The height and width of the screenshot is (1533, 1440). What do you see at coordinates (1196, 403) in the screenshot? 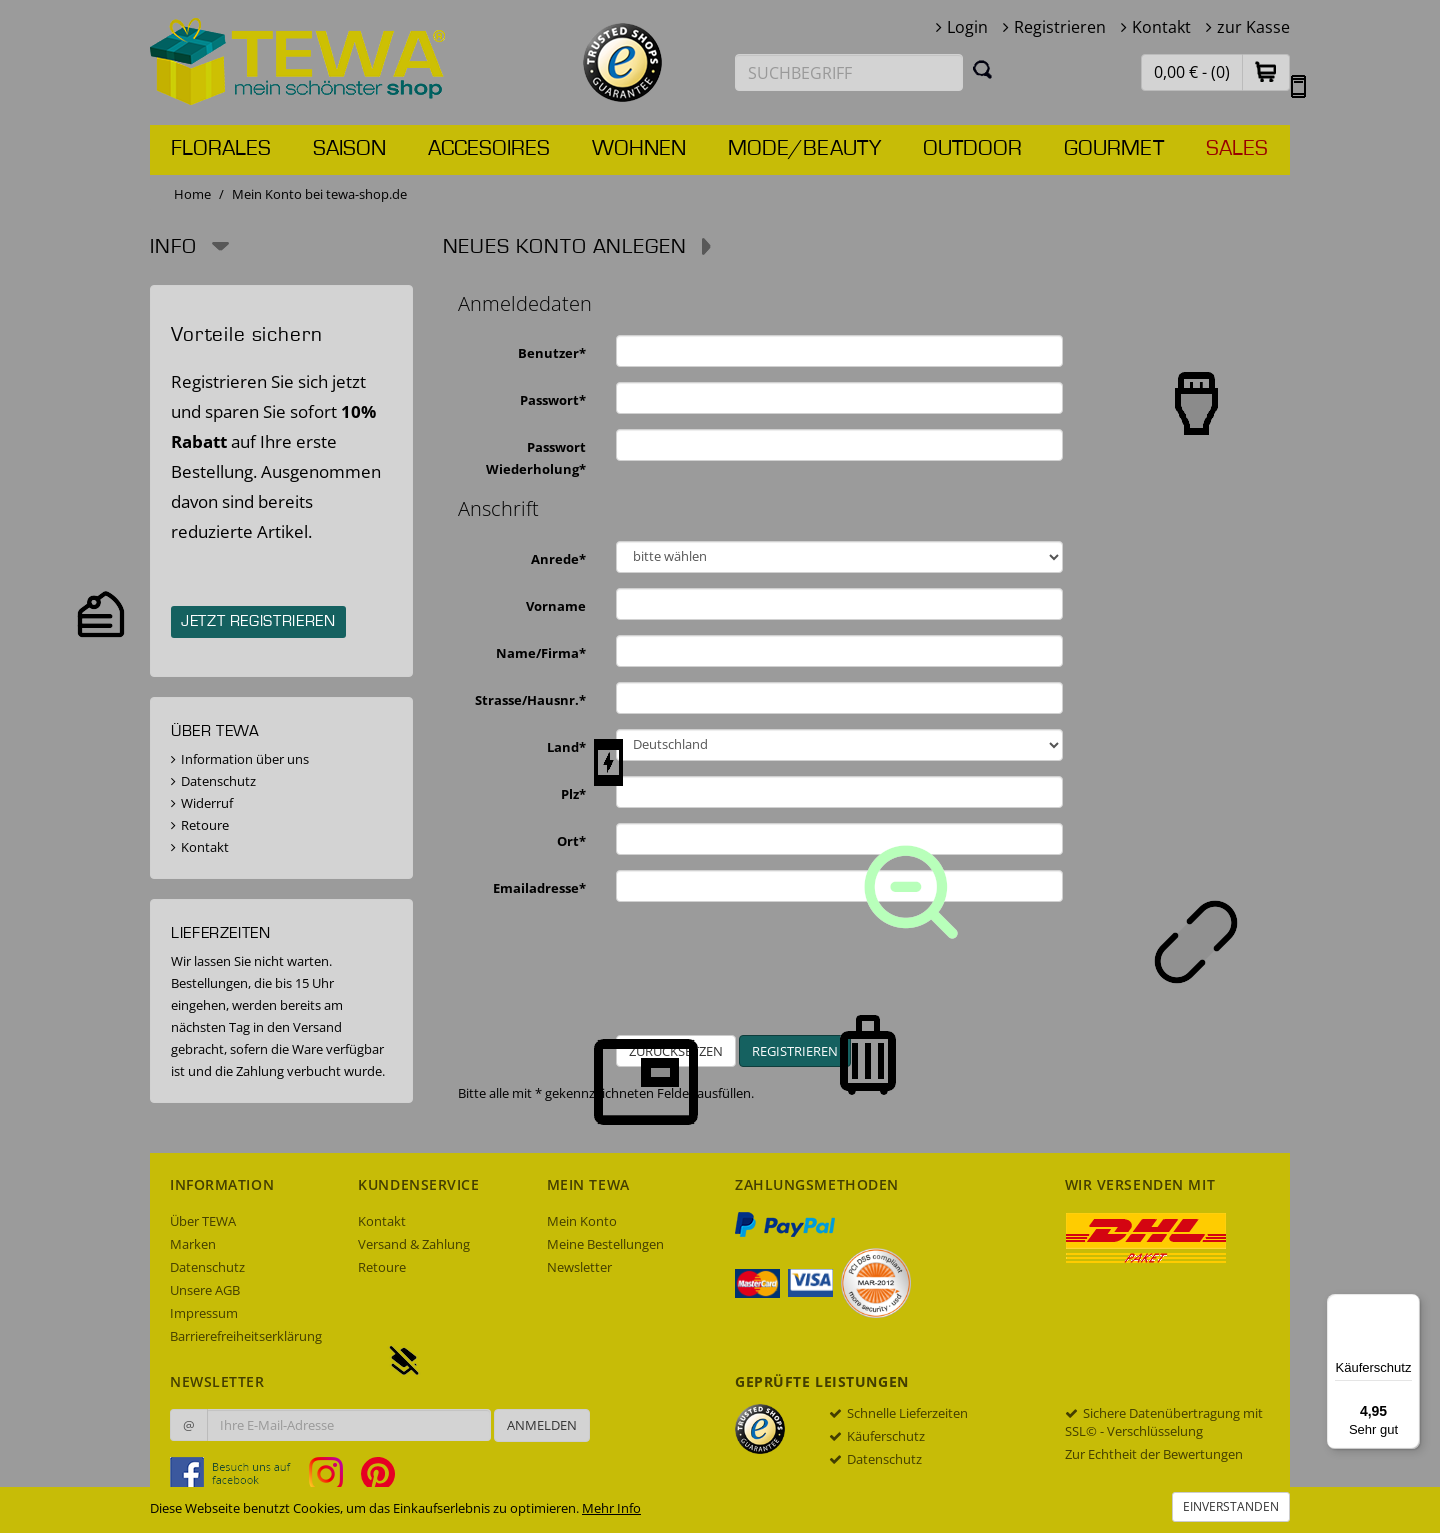
I see `configure HDMI input settings` at bounding box center [1196, 403].